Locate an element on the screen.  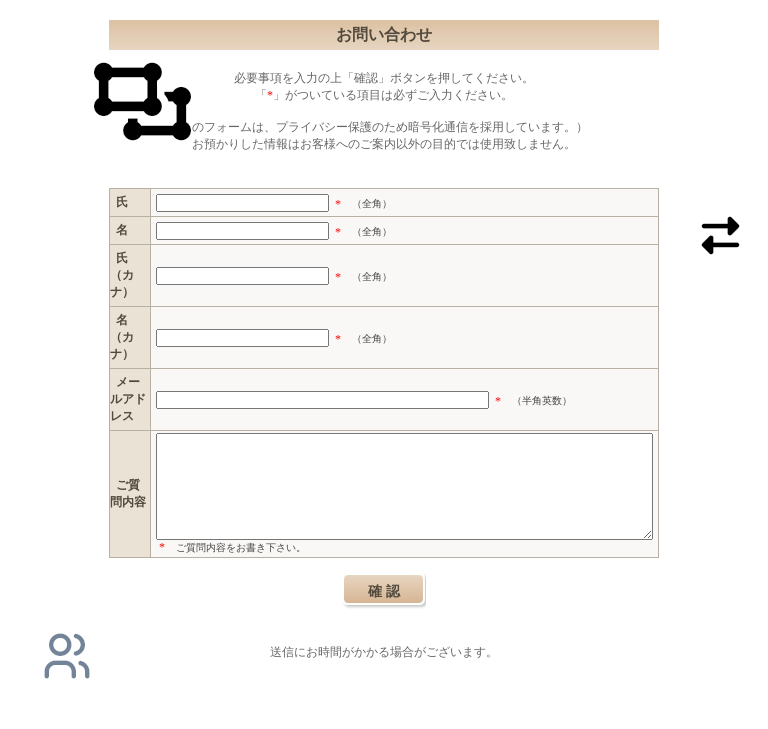
swap or exchange items is located at coordinates (720, 235).